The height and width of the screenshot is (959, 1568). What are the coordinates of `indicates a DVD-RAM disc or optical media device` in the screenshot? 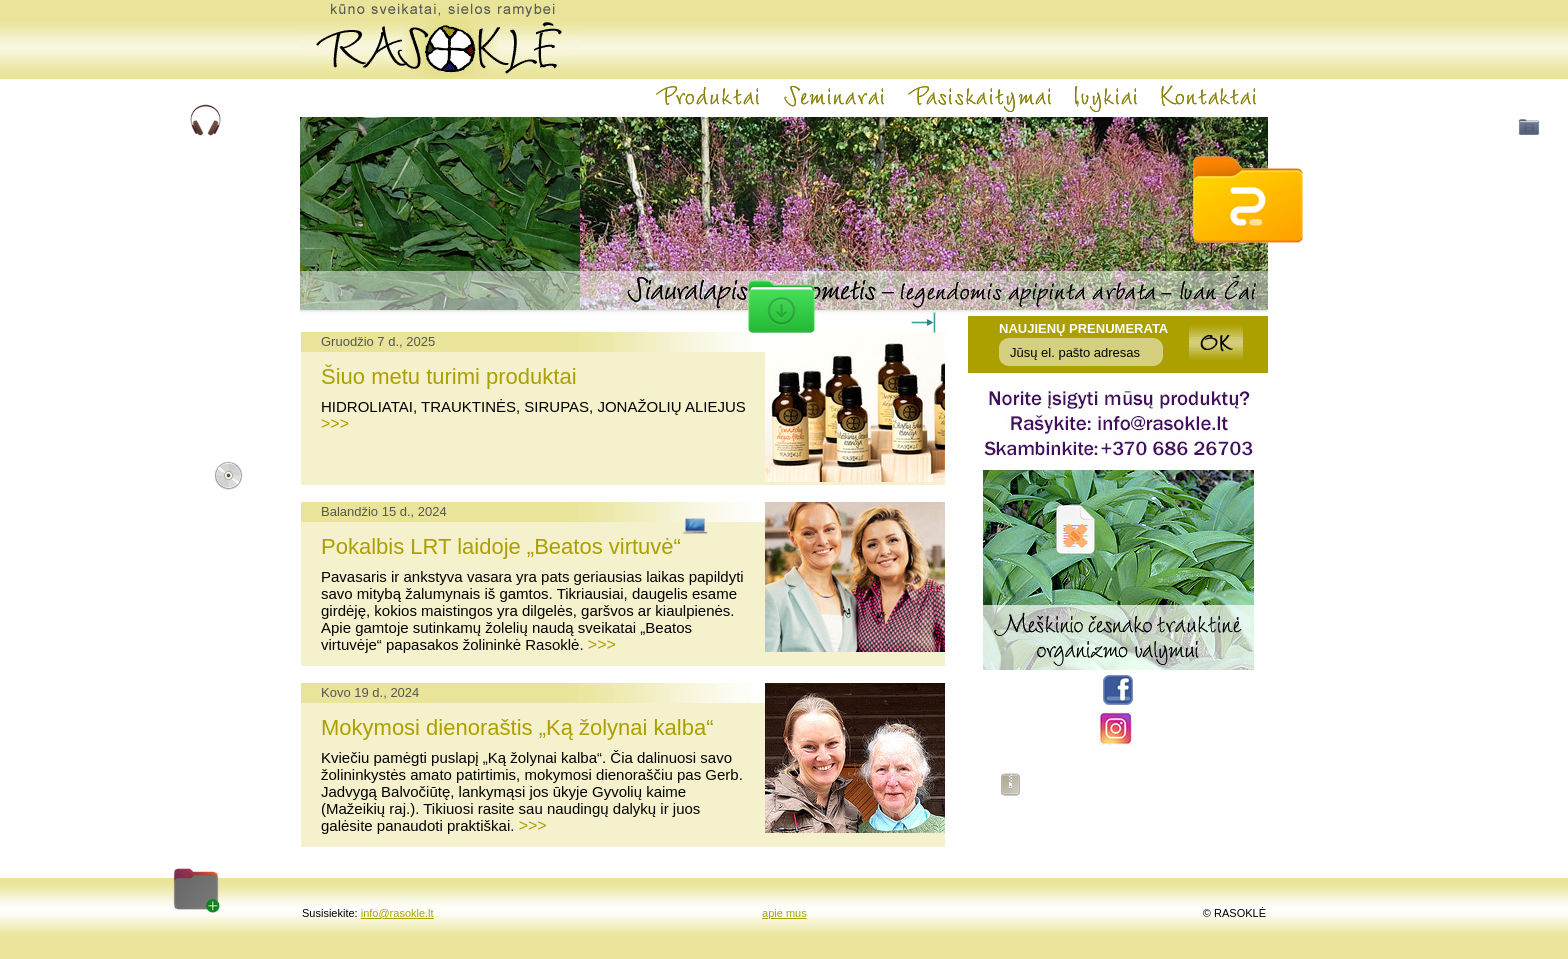 It's located at (228, 475).